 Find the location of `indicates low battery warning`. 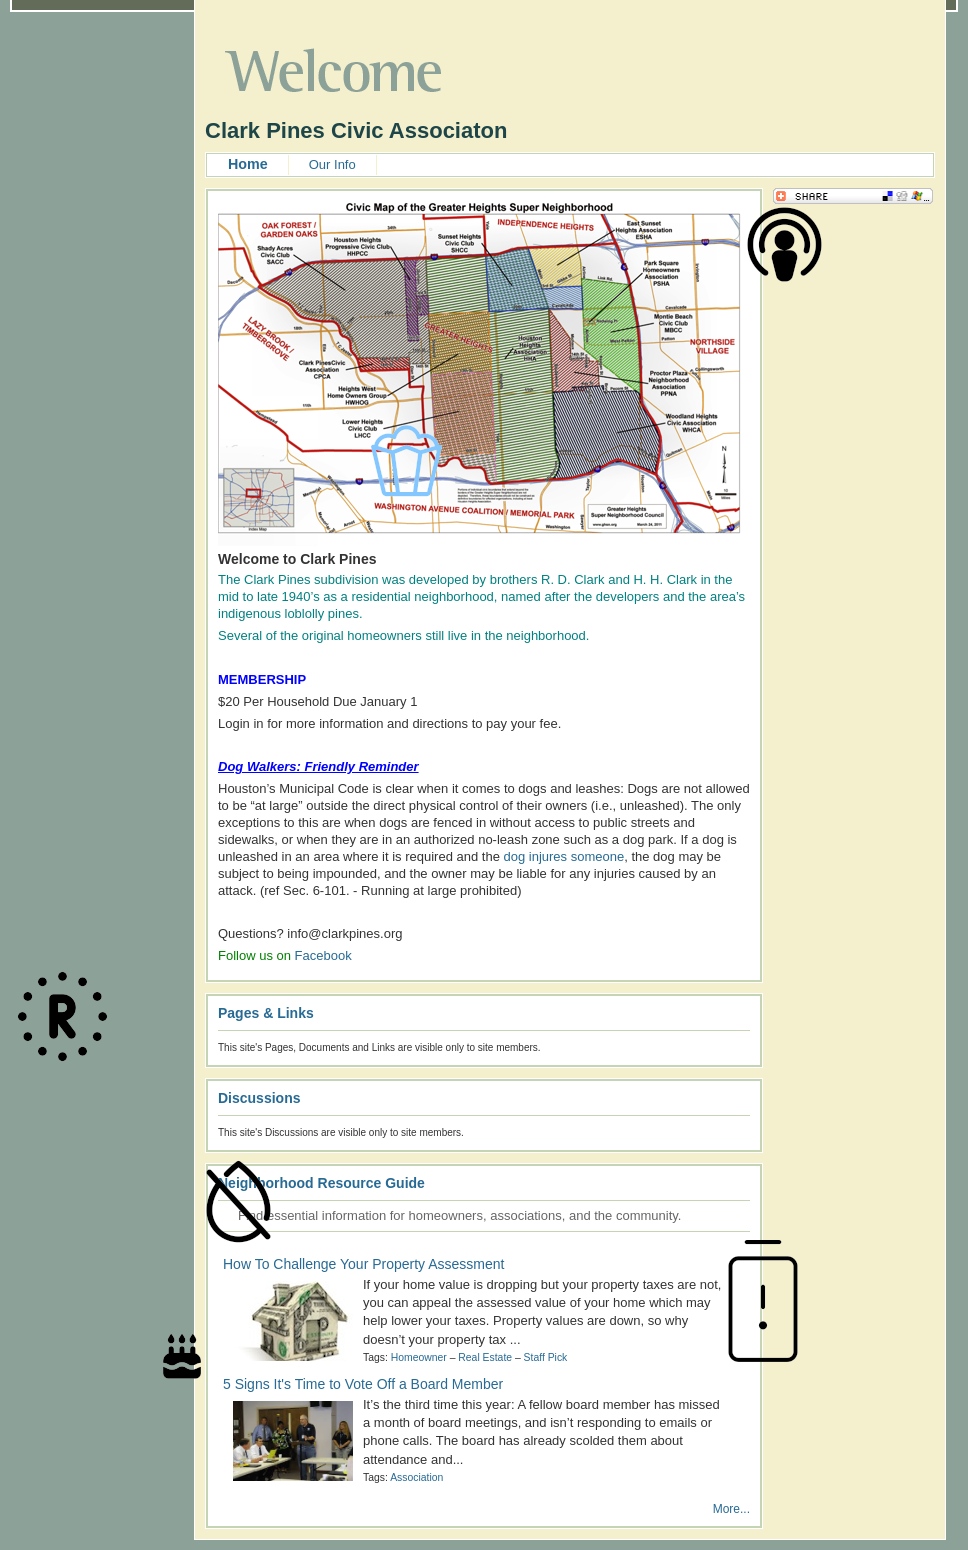

indicates low battery warning is located at coordinates (763, 1303).